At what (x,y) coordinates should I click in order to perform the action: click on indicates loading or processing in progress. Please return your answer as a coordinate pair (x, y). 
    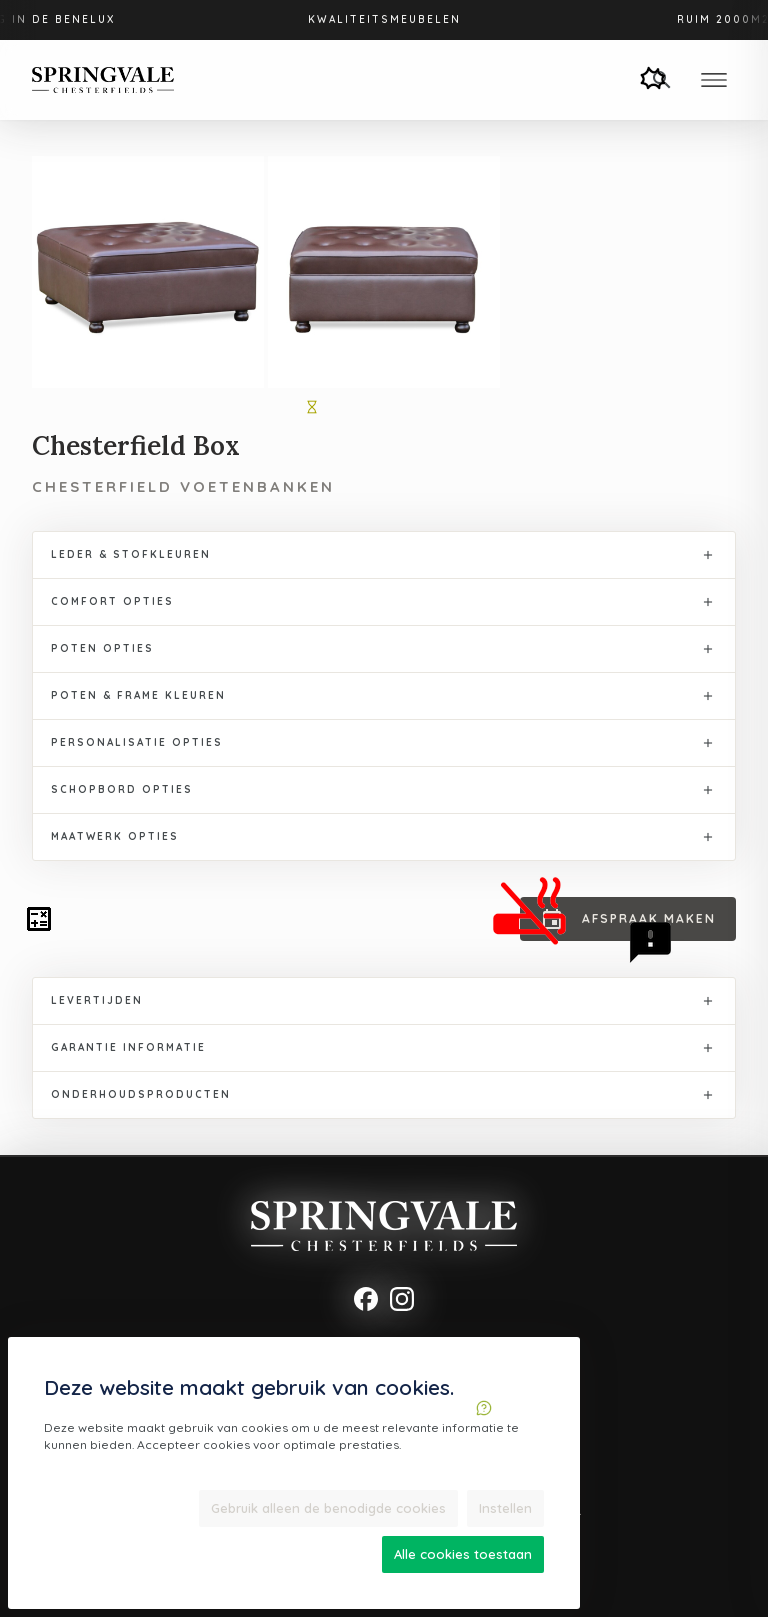
    Looking at the image, I should click on (312, 407).